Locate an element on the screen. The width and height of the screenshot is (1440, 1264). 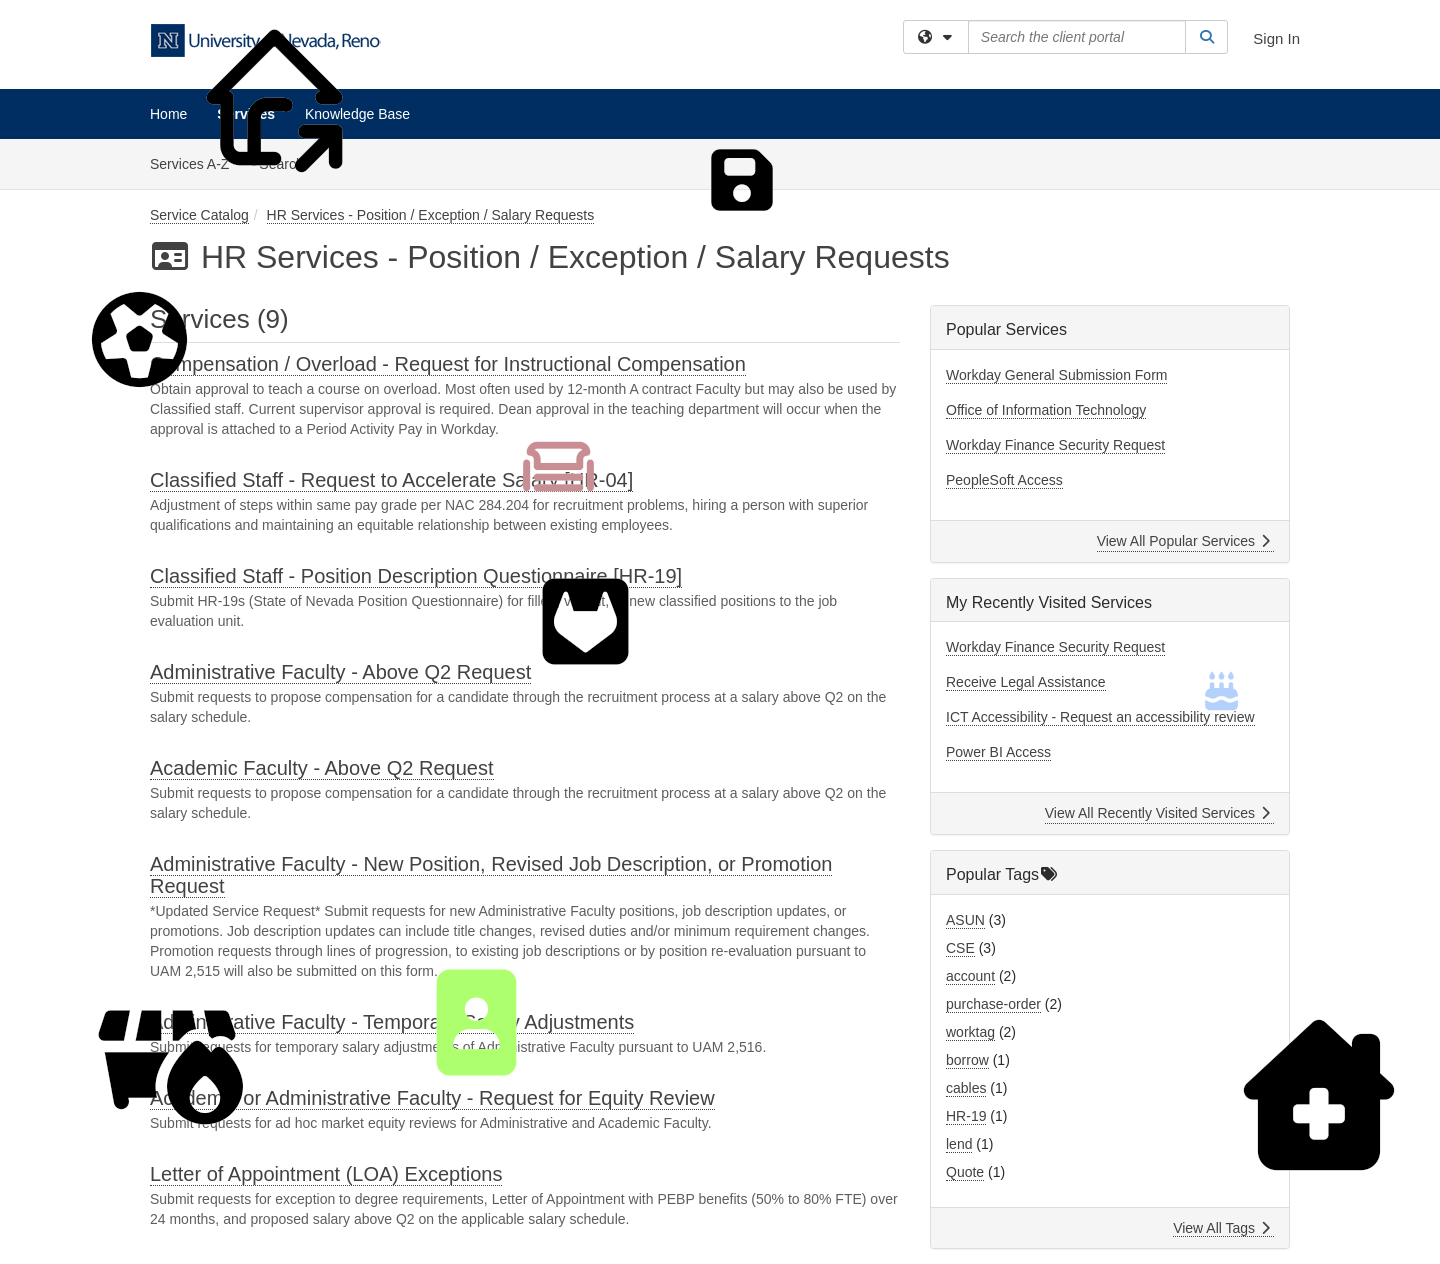
access medical or healthcare services is located at coordinates (1319, 1095).